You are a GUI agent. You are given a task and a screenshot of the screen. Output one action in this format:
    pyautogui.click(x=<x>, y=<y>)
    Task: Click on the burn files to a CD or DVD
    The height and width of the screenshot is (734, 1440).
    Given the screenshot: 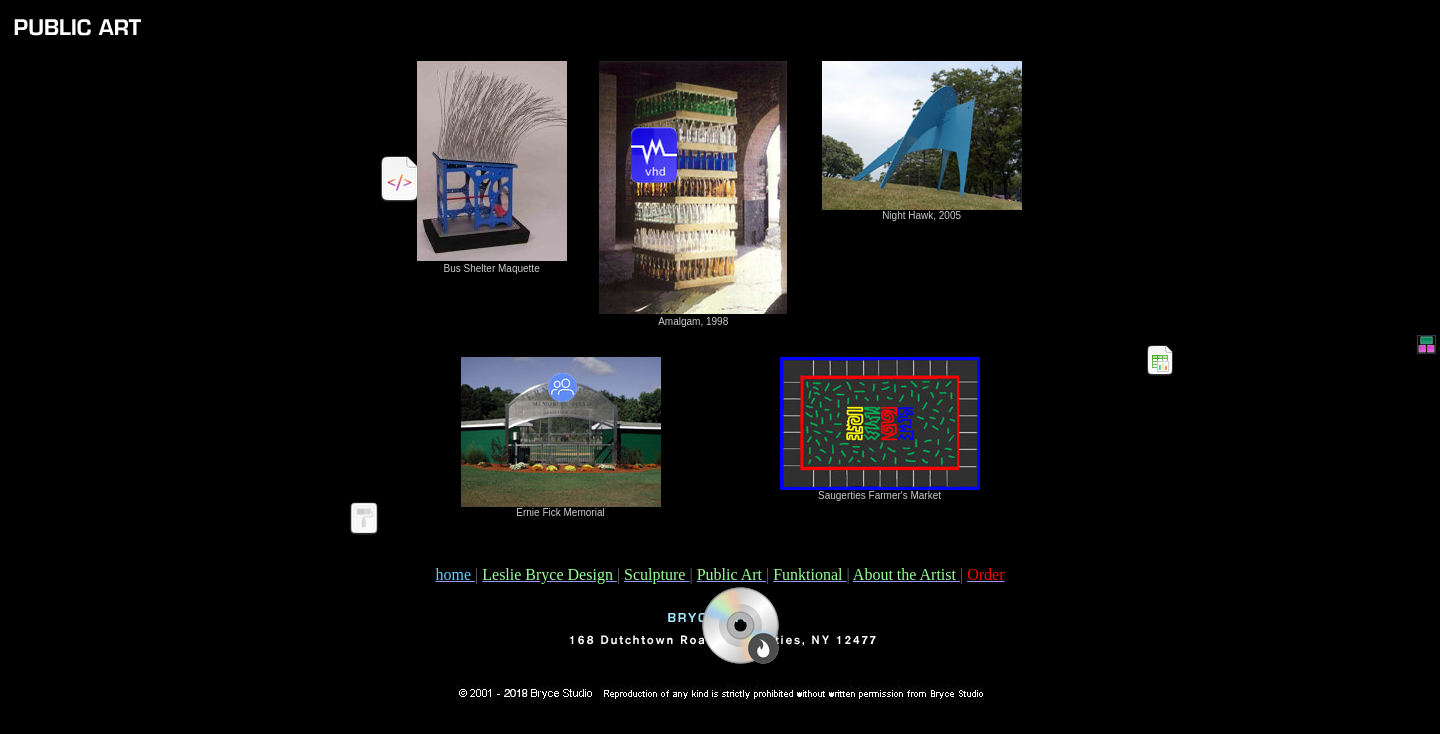 What is the action you would take?
    pyautogui.click(x=740, y=625)
    